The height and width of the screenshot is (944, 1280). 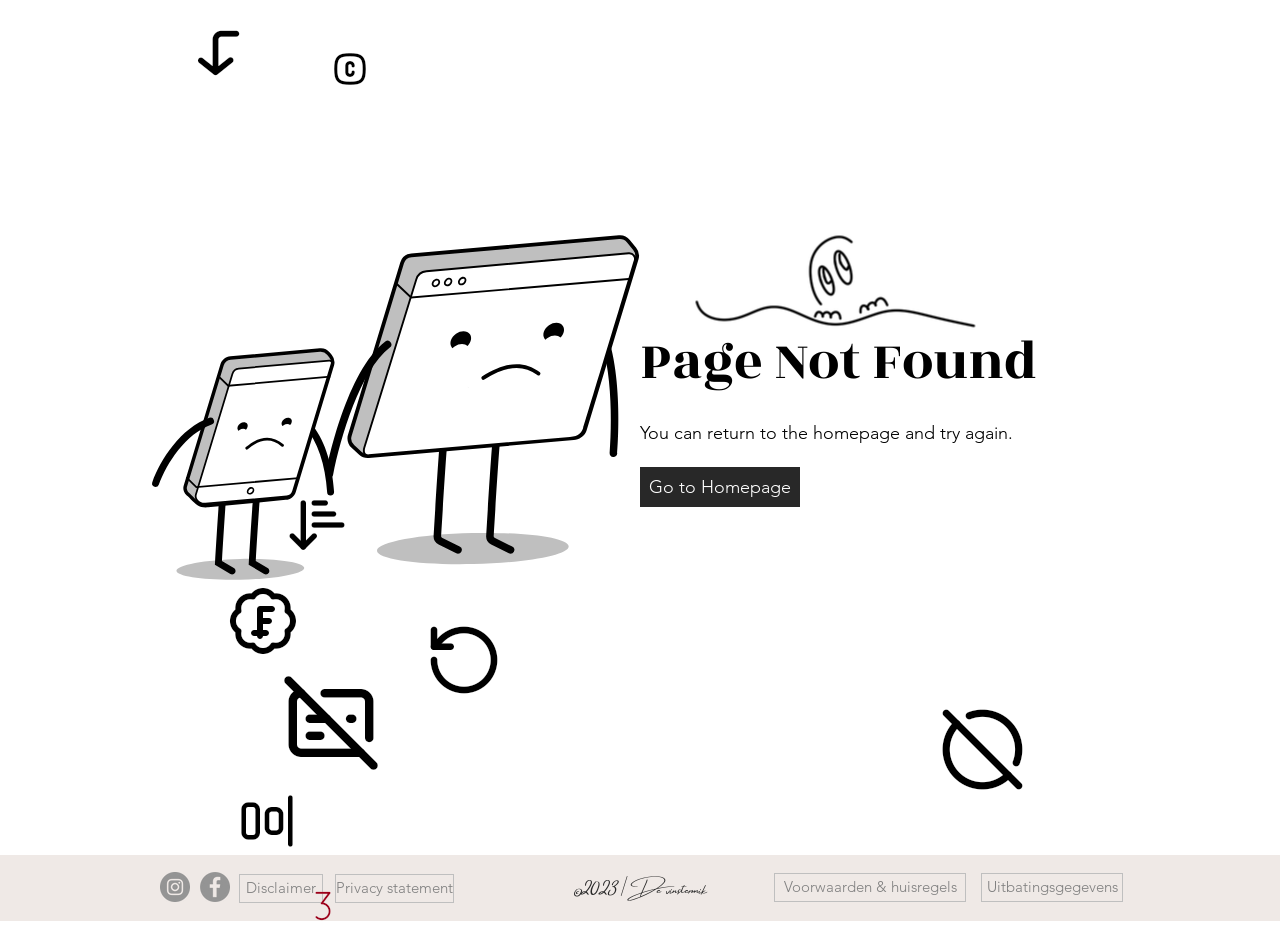 I want to click on align elements to the end of the horizontal axis, so click(x=267, y=821).